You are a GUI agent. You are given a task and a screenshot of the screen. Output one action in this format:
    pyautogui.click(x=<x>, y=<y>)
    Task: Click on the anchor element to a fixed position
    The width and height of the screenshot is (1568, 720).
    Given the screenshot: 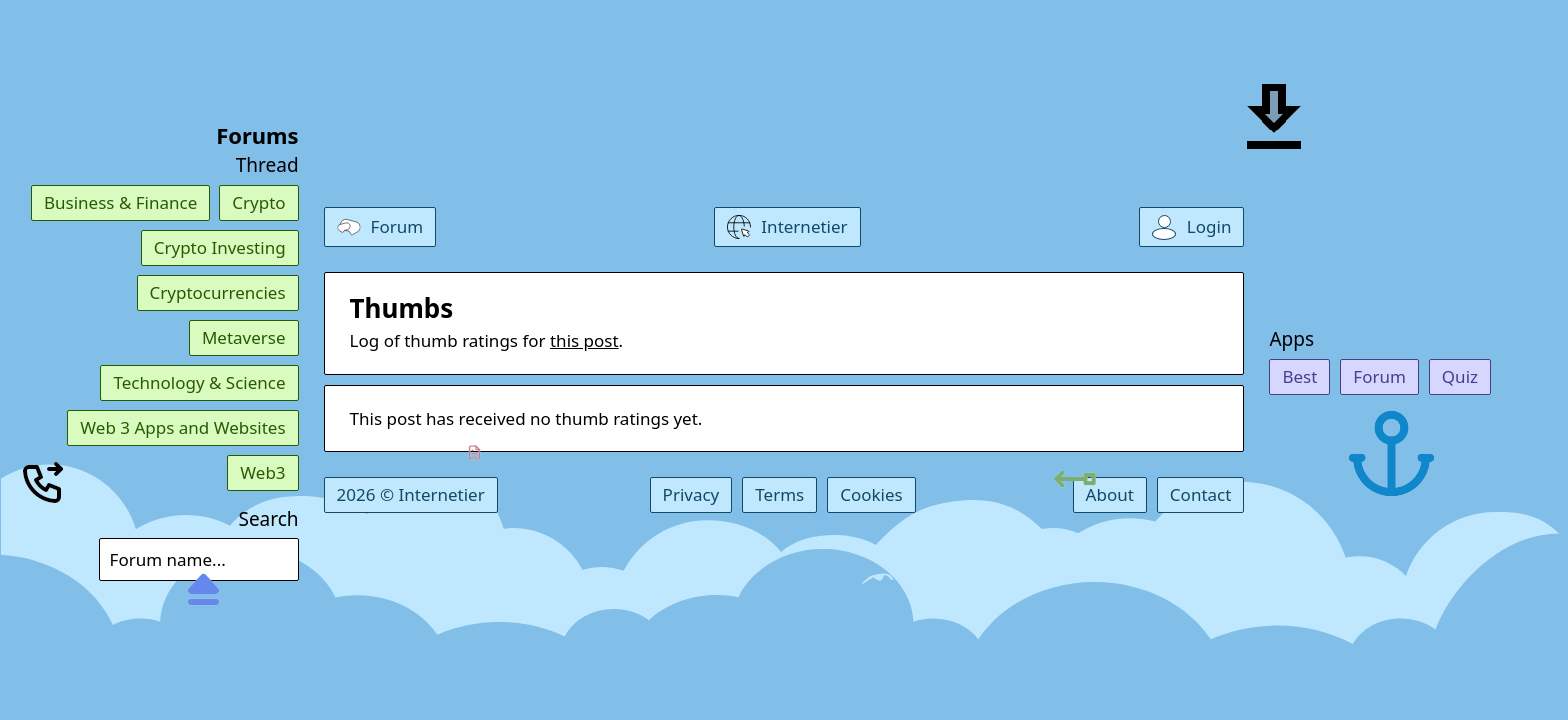 What is the action you would take?
    pyautogui.click(x=1391, y=453)
    